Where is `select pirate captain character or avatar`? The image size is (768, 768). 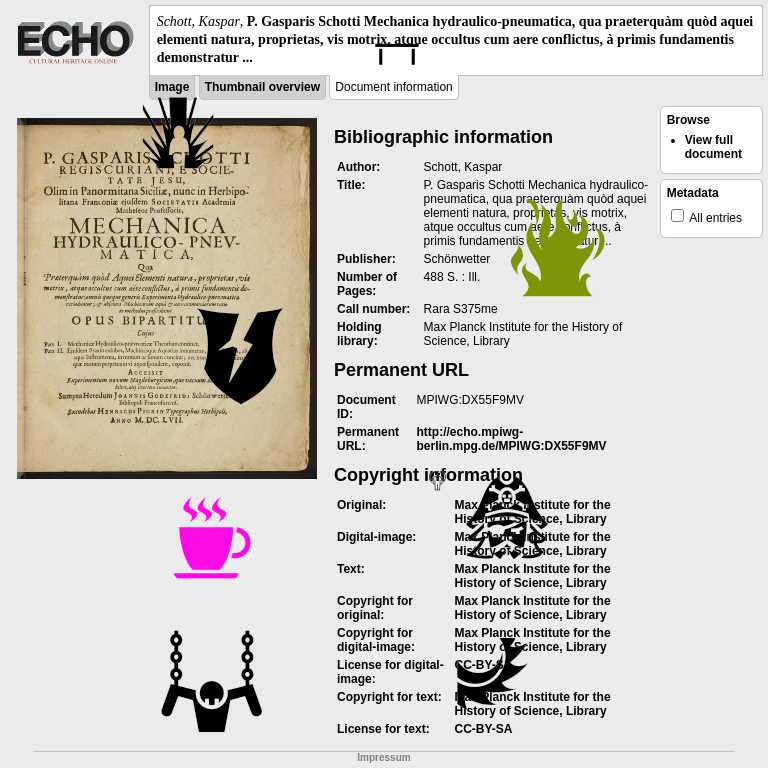
select pirate captain character or avatar is located at coordinates (507, 518).